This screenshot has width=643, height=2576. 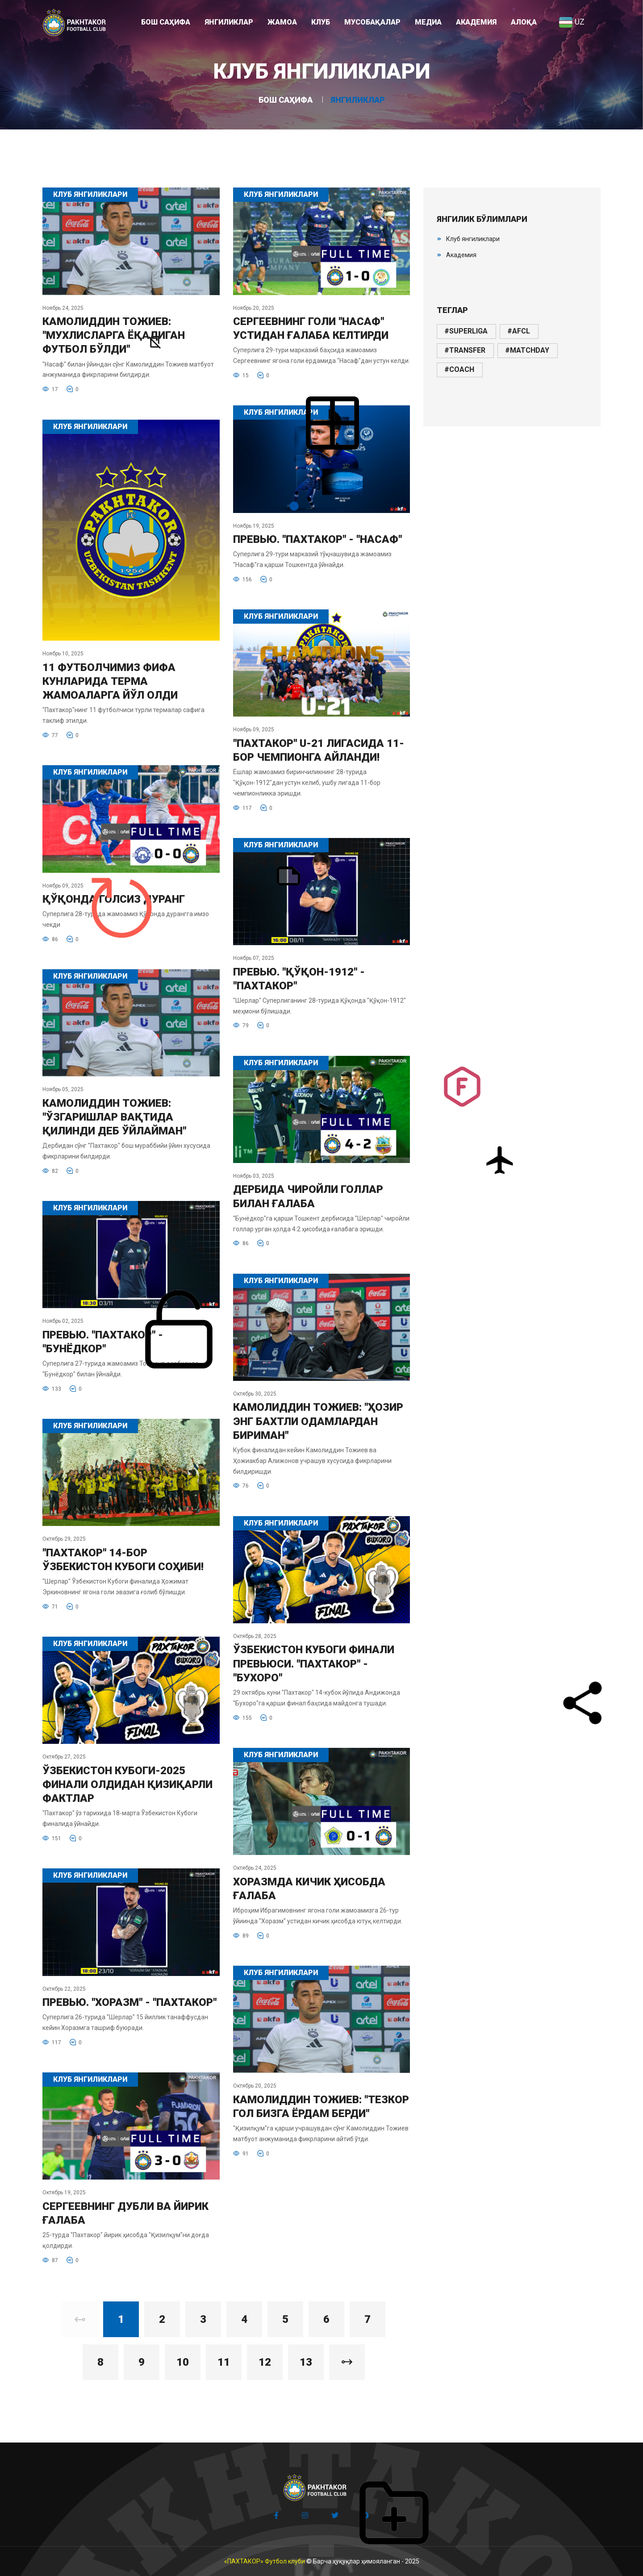 I want to click on create a new folder, so click(x=394, y=2513).